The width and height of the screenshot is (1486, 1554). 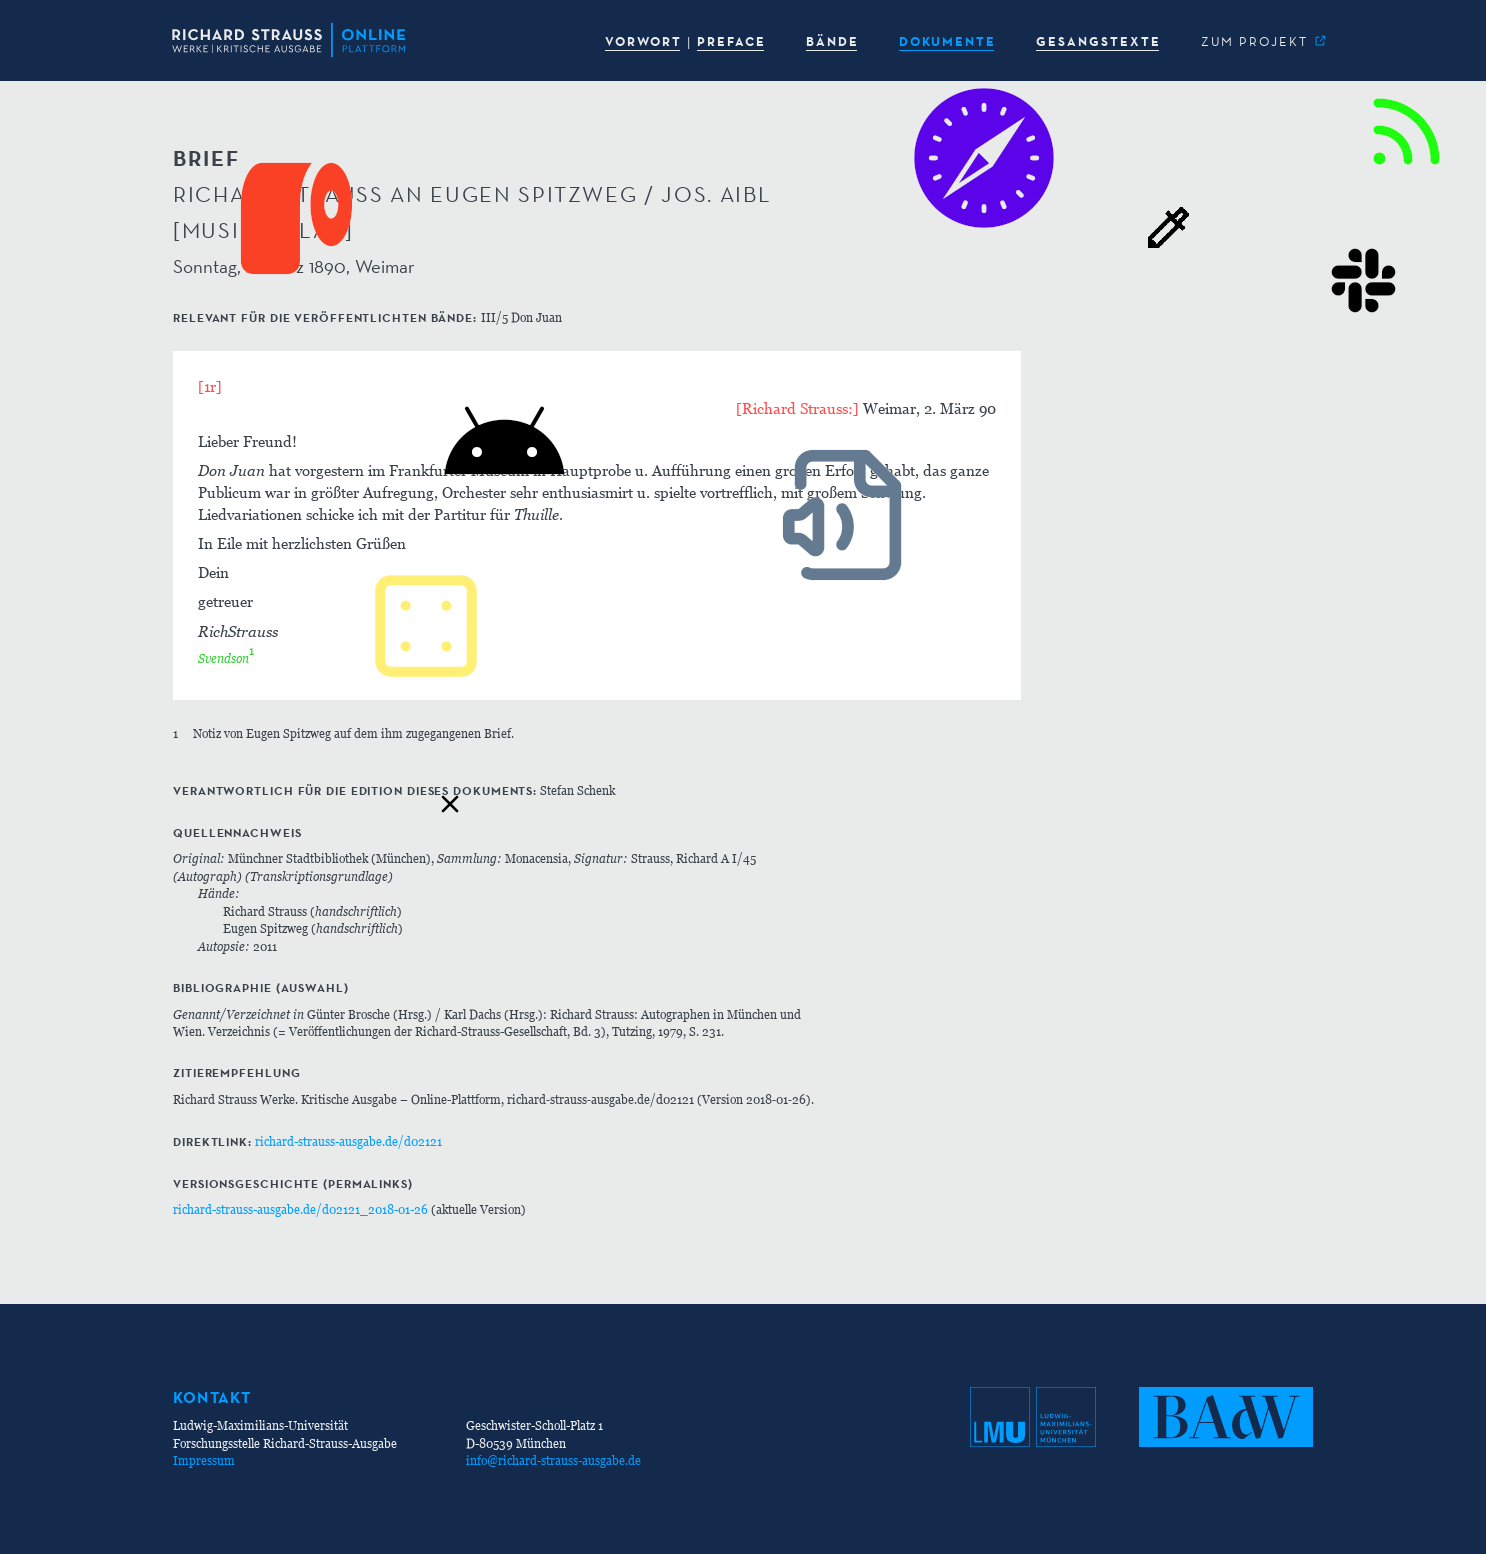 What do you see at coordinates (426, 626) in the screenshot?
I see `randomize or shuffle content` at bounding box center [426, 626].